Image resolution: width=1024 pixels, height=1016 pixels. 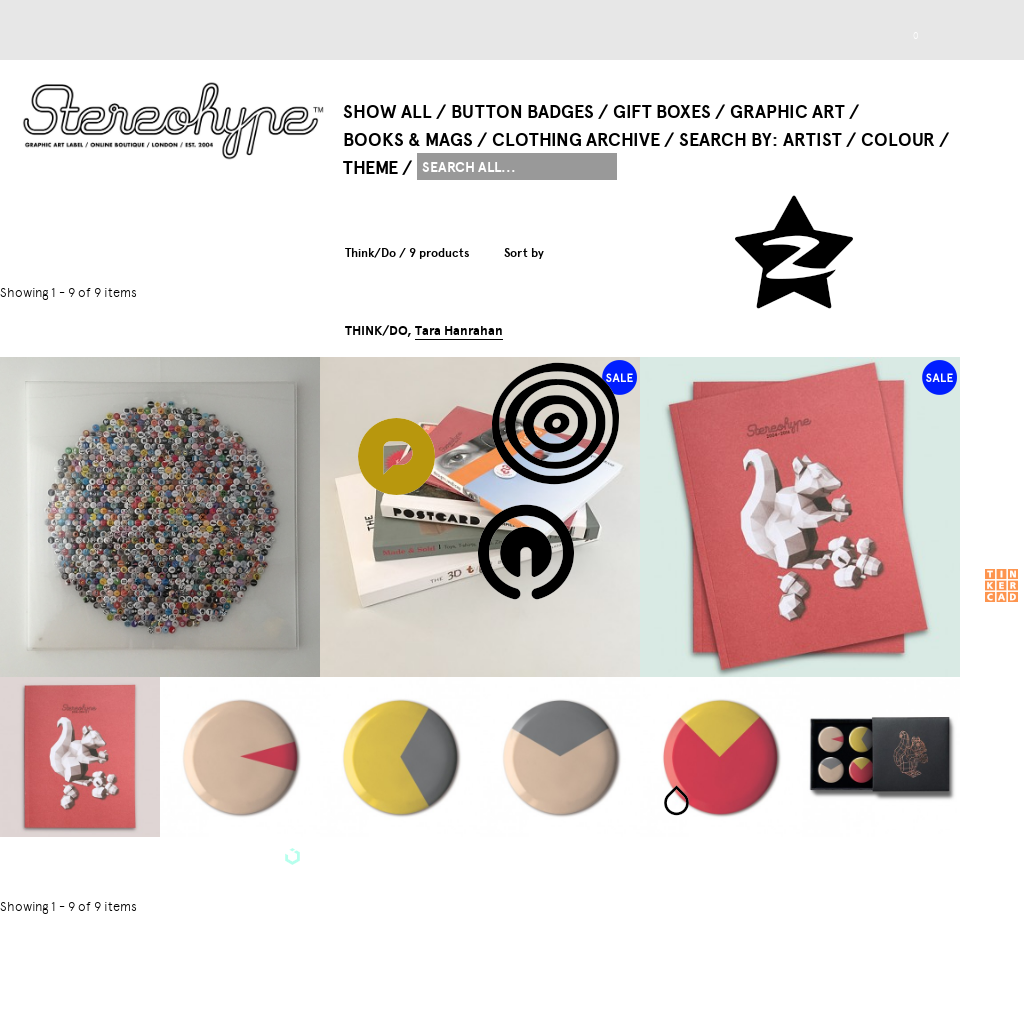 What do you see at coordinates (555, 423) in the screenshot?
I see `optuna hyperparameter optimization framework logo` at bounding box center [555, 423].